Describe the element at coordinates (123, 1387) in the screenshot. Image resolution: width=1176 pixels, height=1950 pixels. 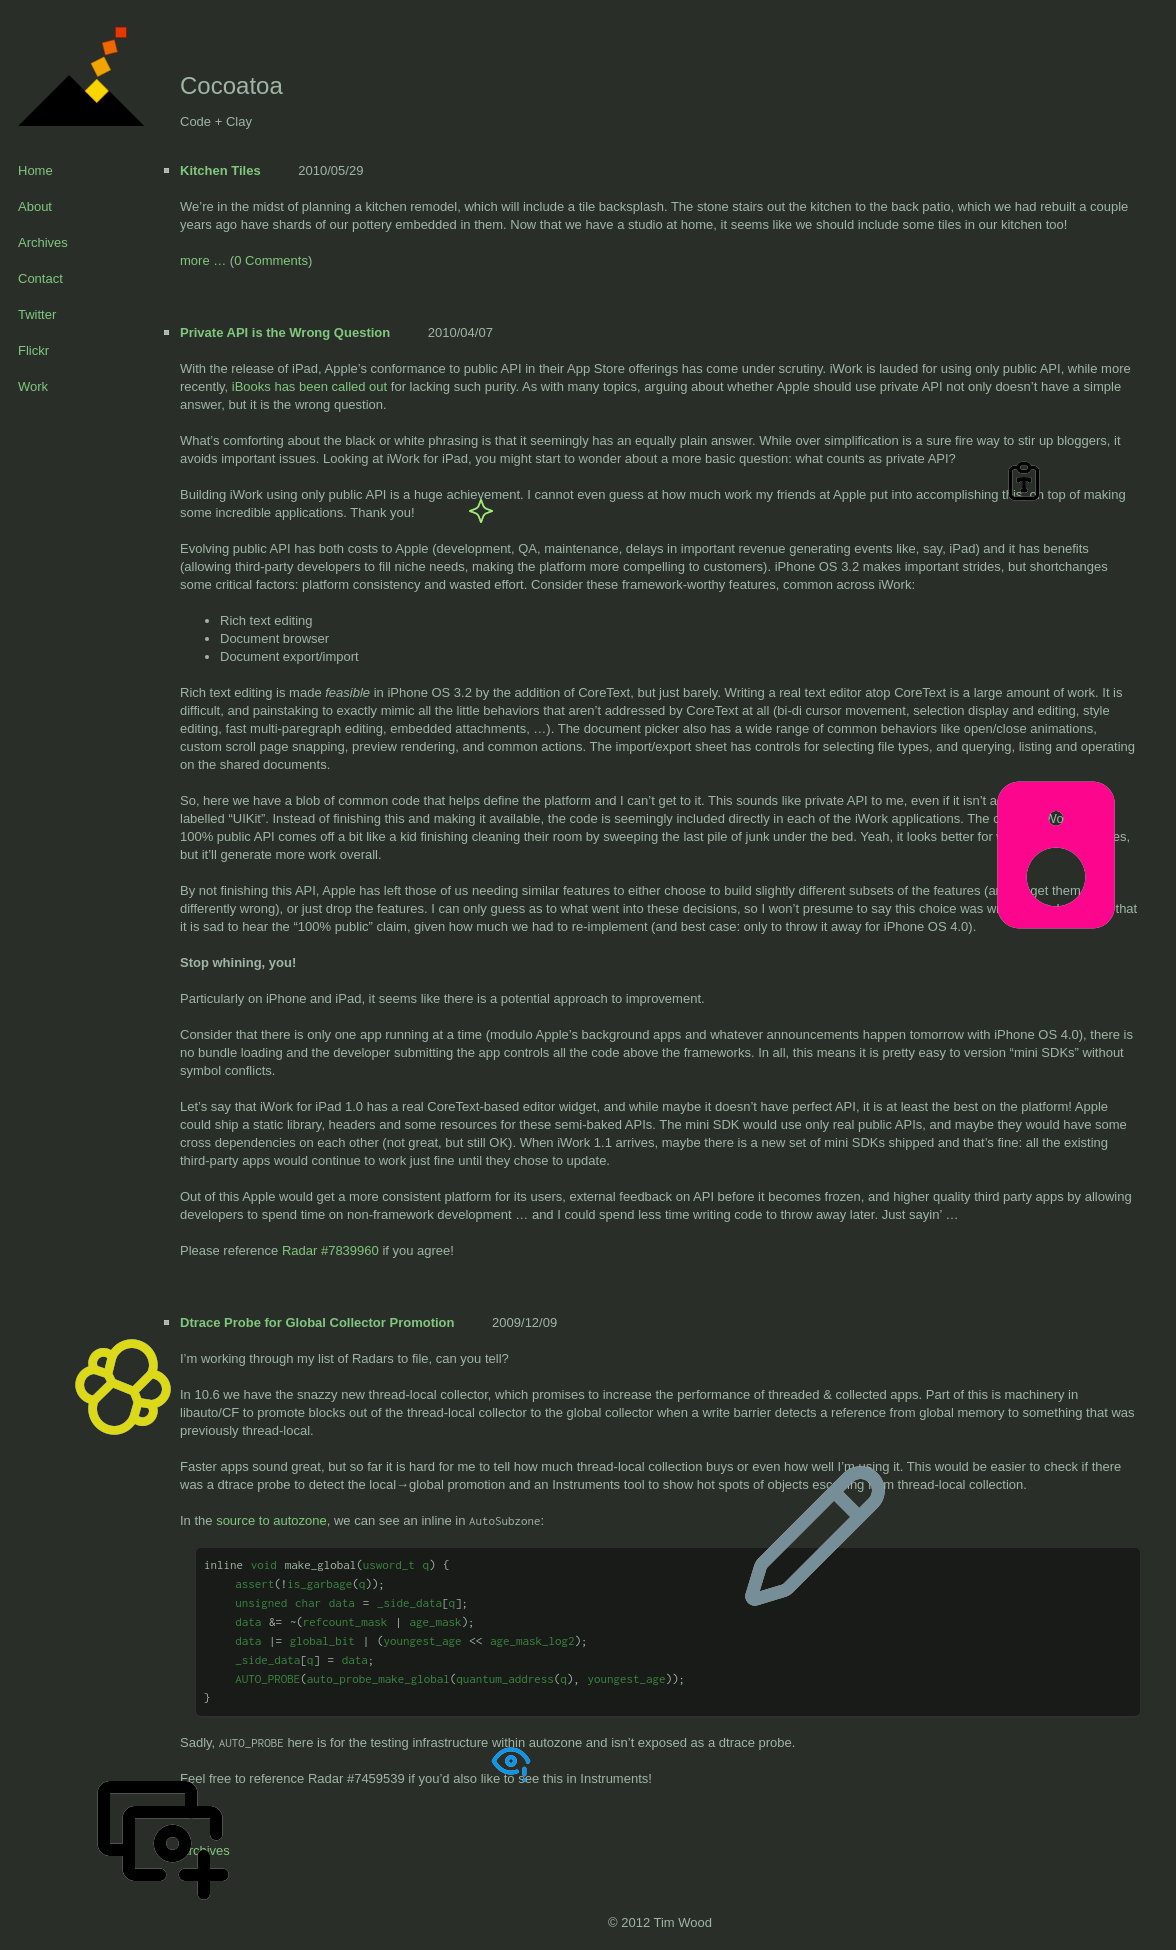
I see `elastic (elasticsearch) brand logo` at that location.